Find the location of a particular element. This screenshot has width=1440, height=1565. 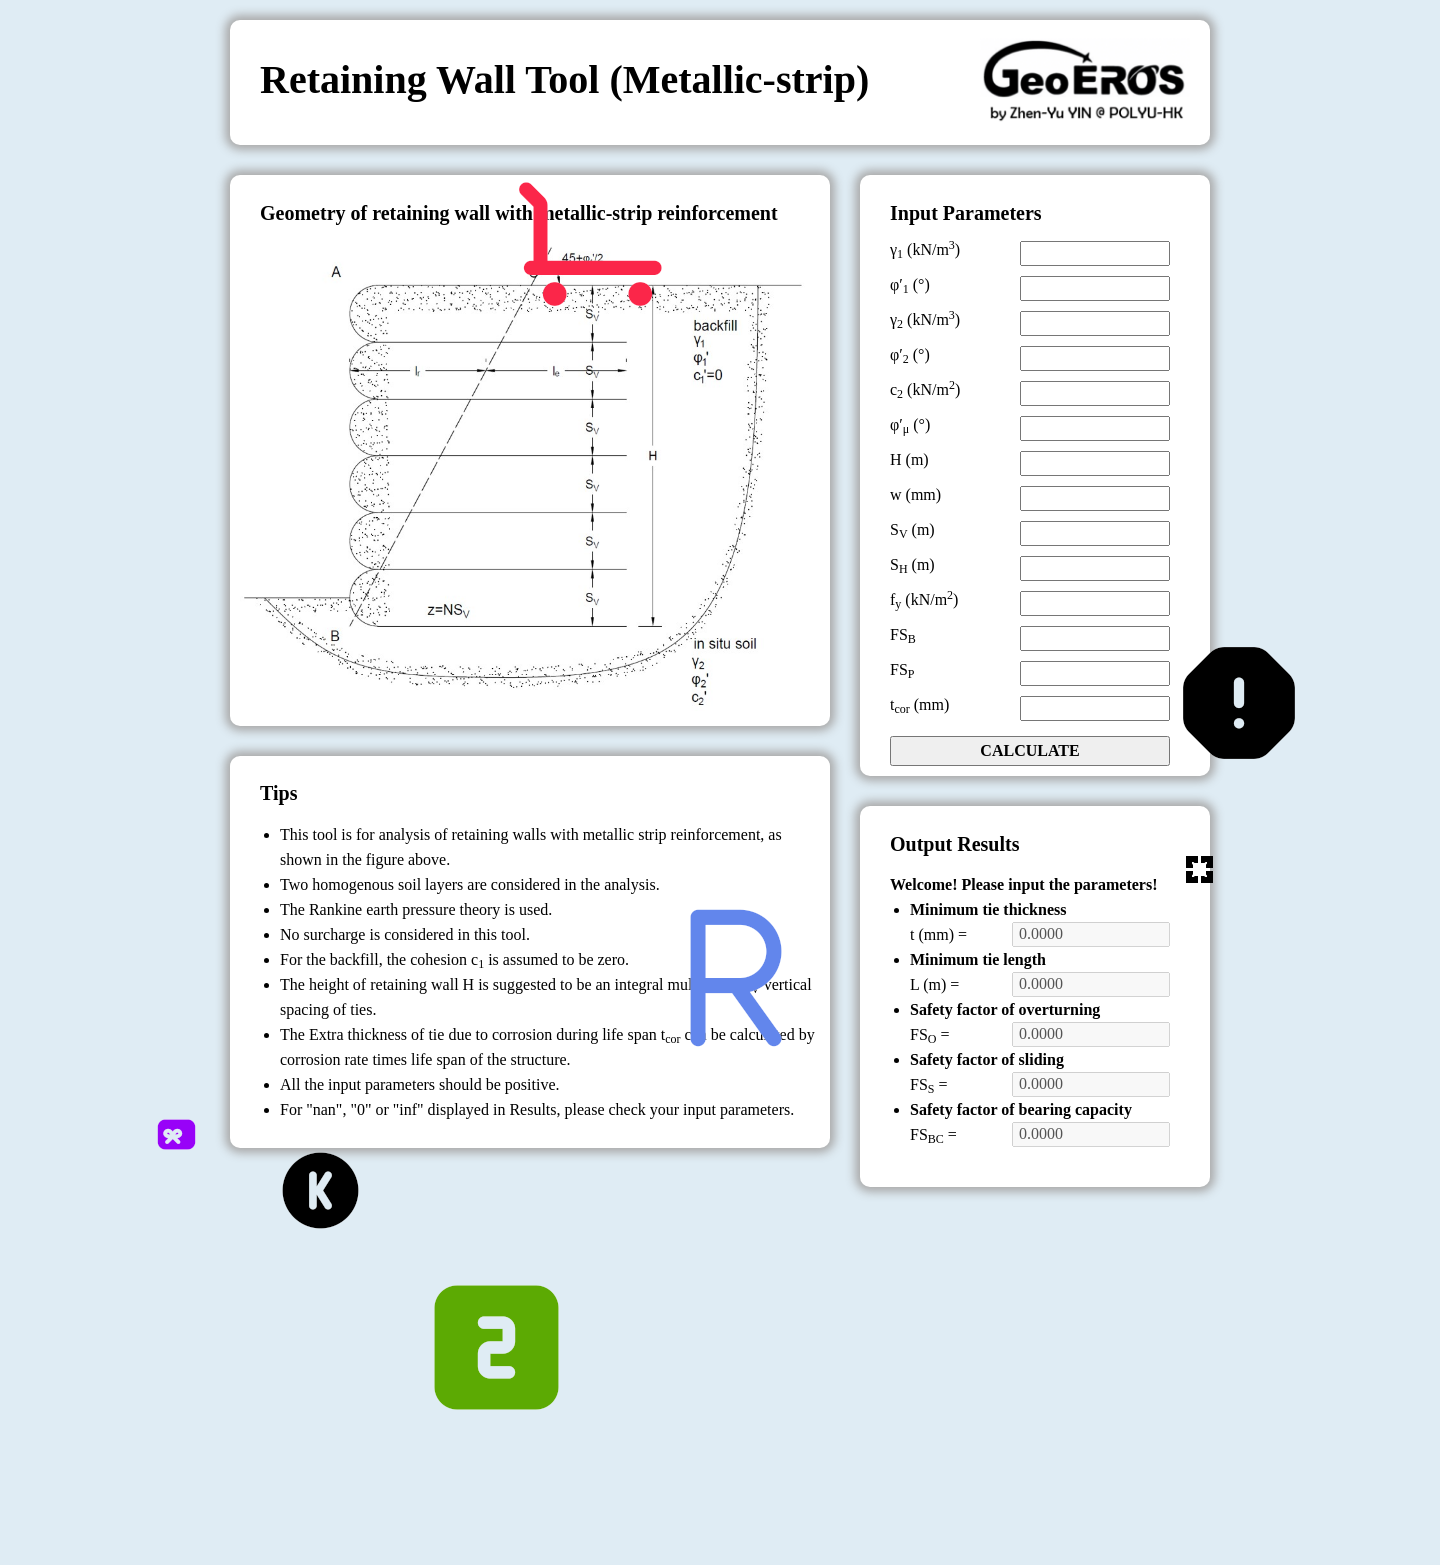

indicates a critical error or warning is located at coordinates (1239, 703).